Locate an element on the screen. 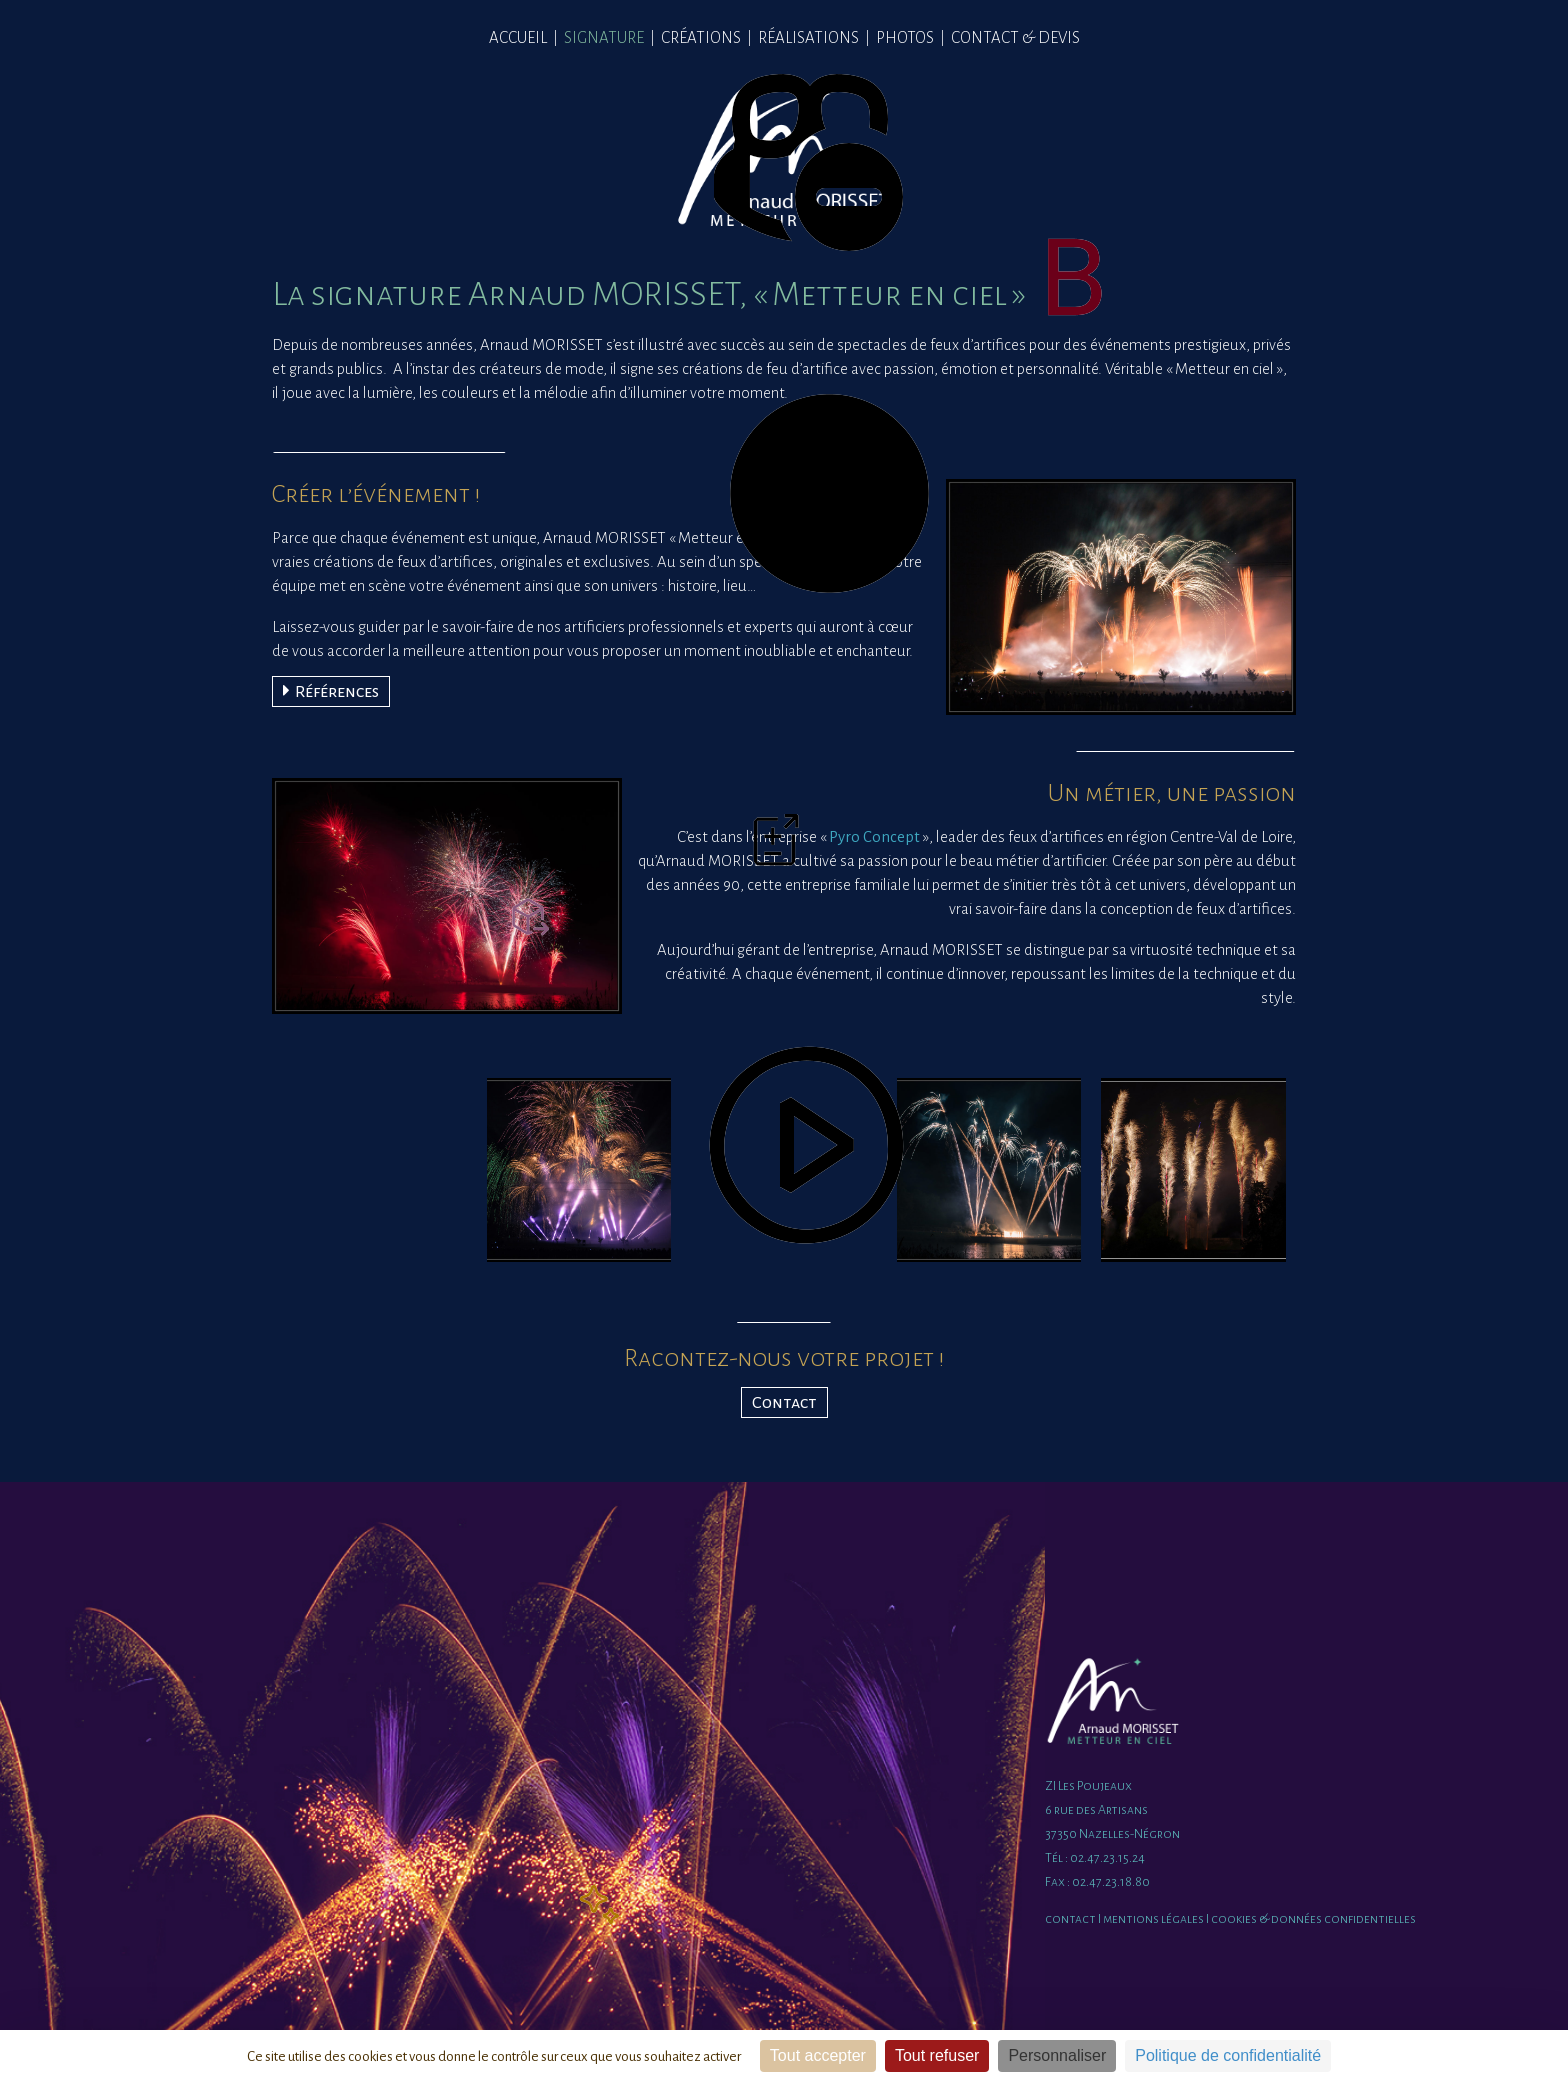 This screenshot has height=2082, width=1568. method with return value in code editor is located at coordinates (528, 917).